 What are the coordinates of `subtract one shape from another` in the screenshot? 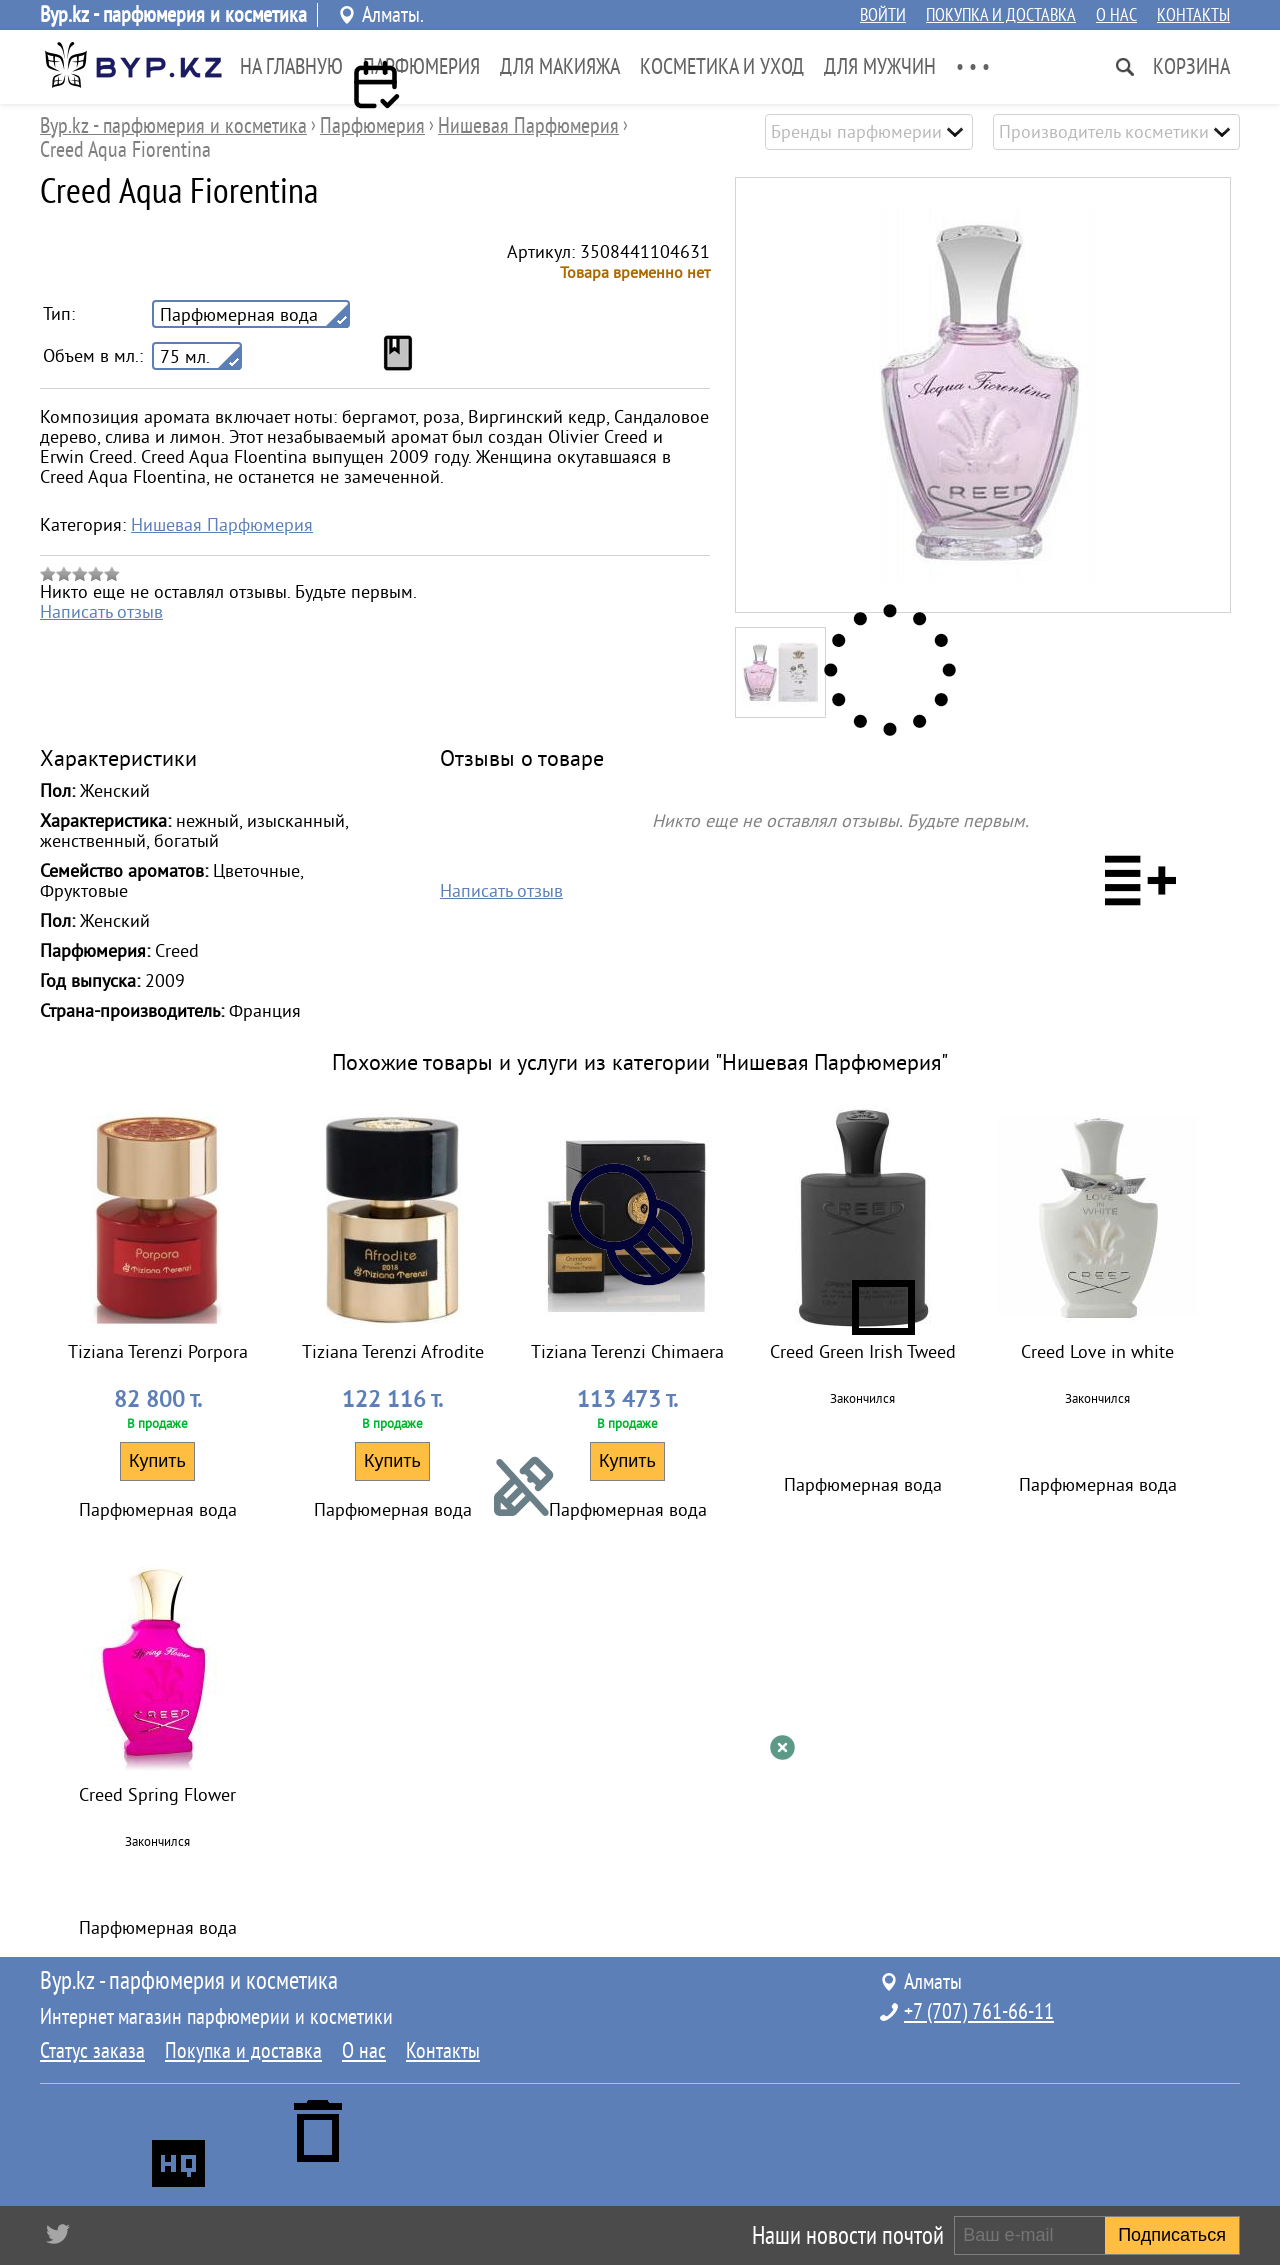 It's located at (631, 1224).